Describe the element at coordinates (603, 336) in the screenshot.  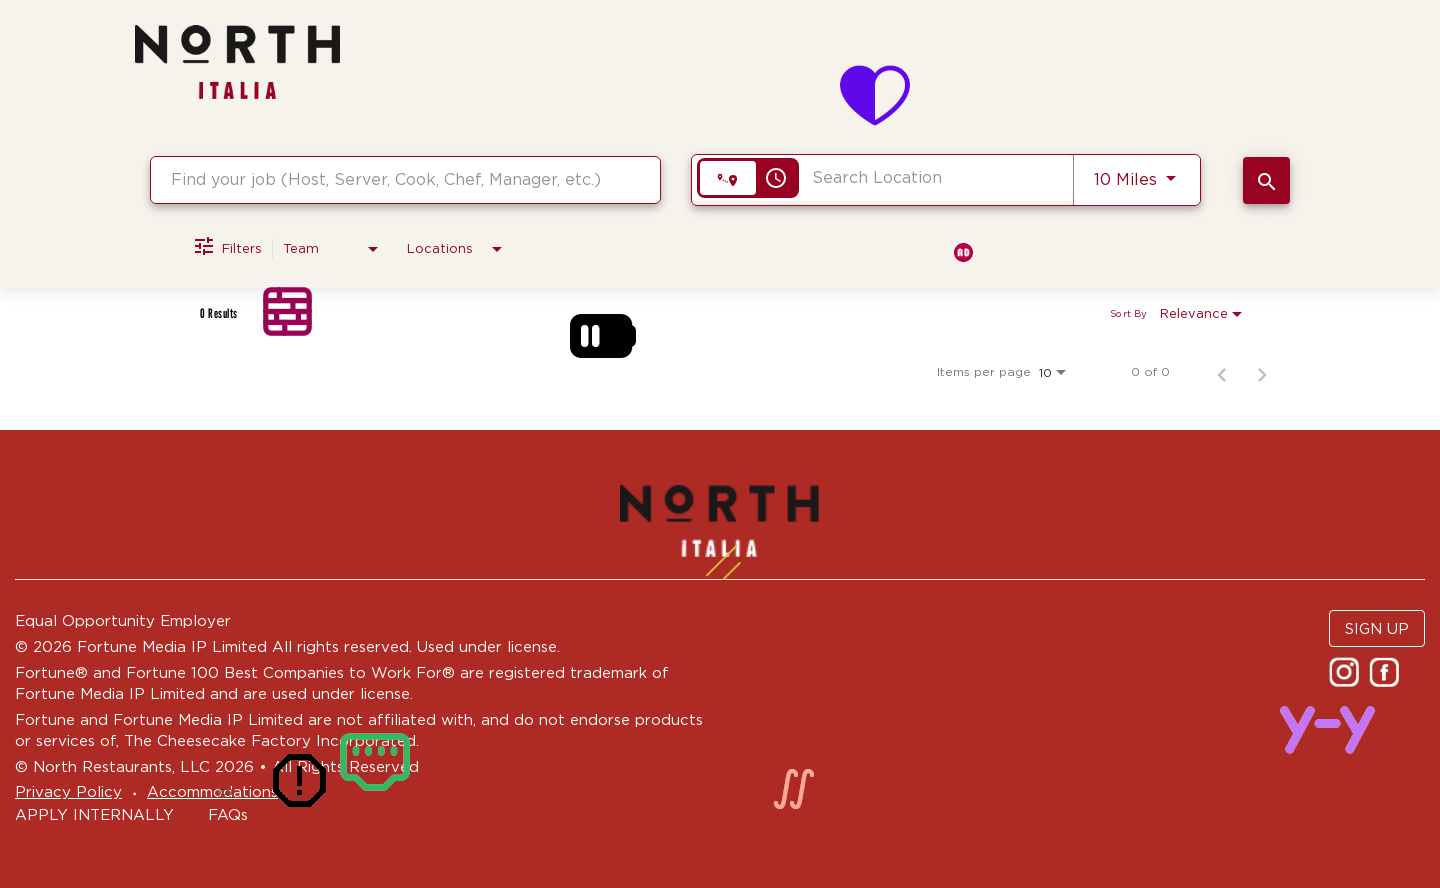
I see `indicates battery level at approximately 50% charge` at that location.